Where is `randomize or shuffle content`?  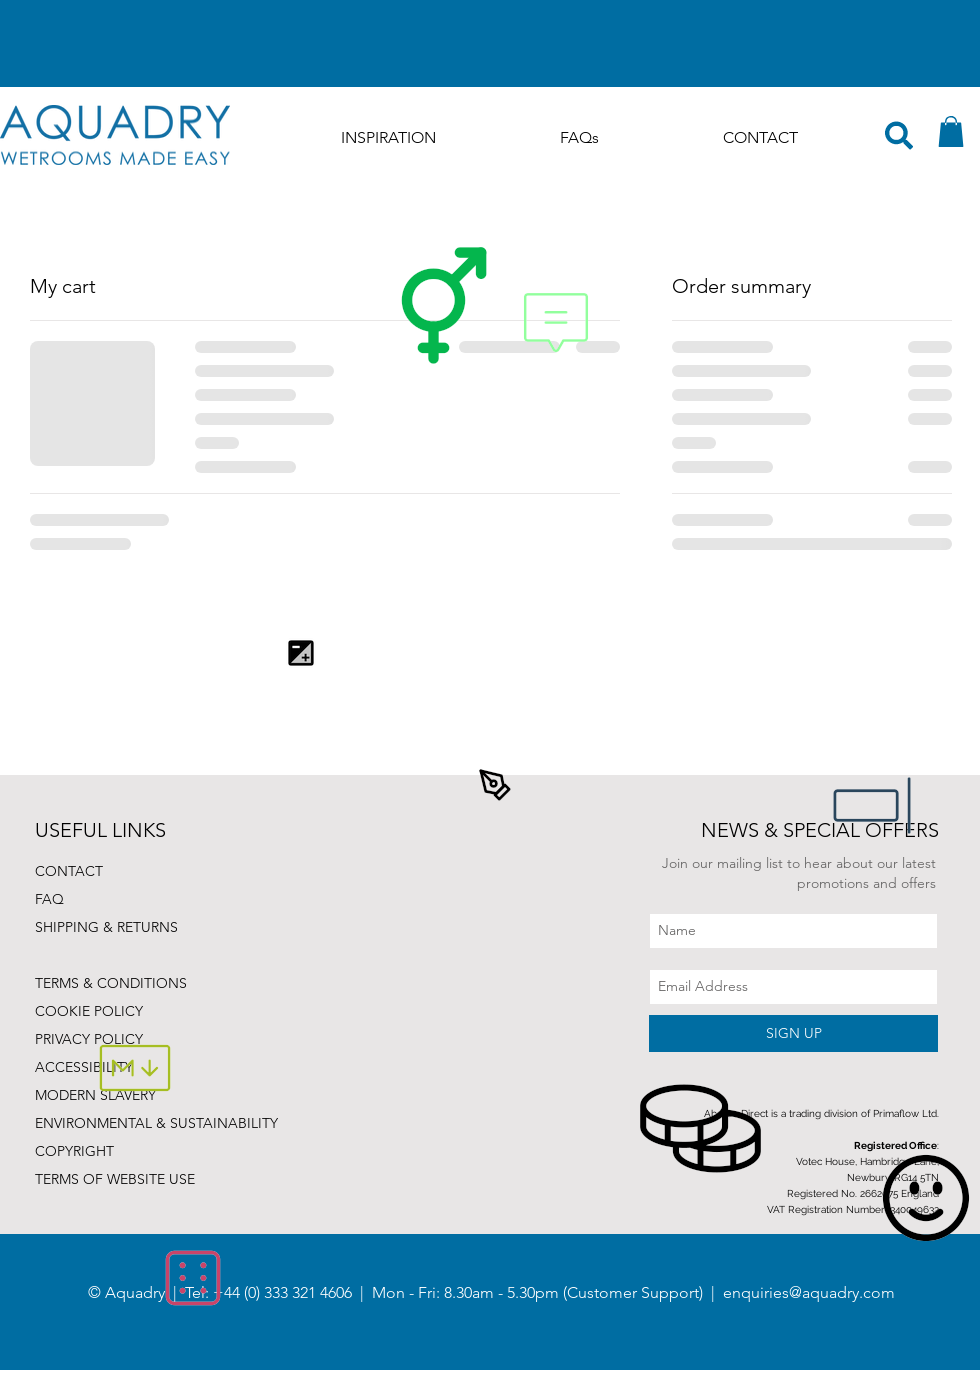 randomize or shuffle content is located at coordinates (193, 1278).